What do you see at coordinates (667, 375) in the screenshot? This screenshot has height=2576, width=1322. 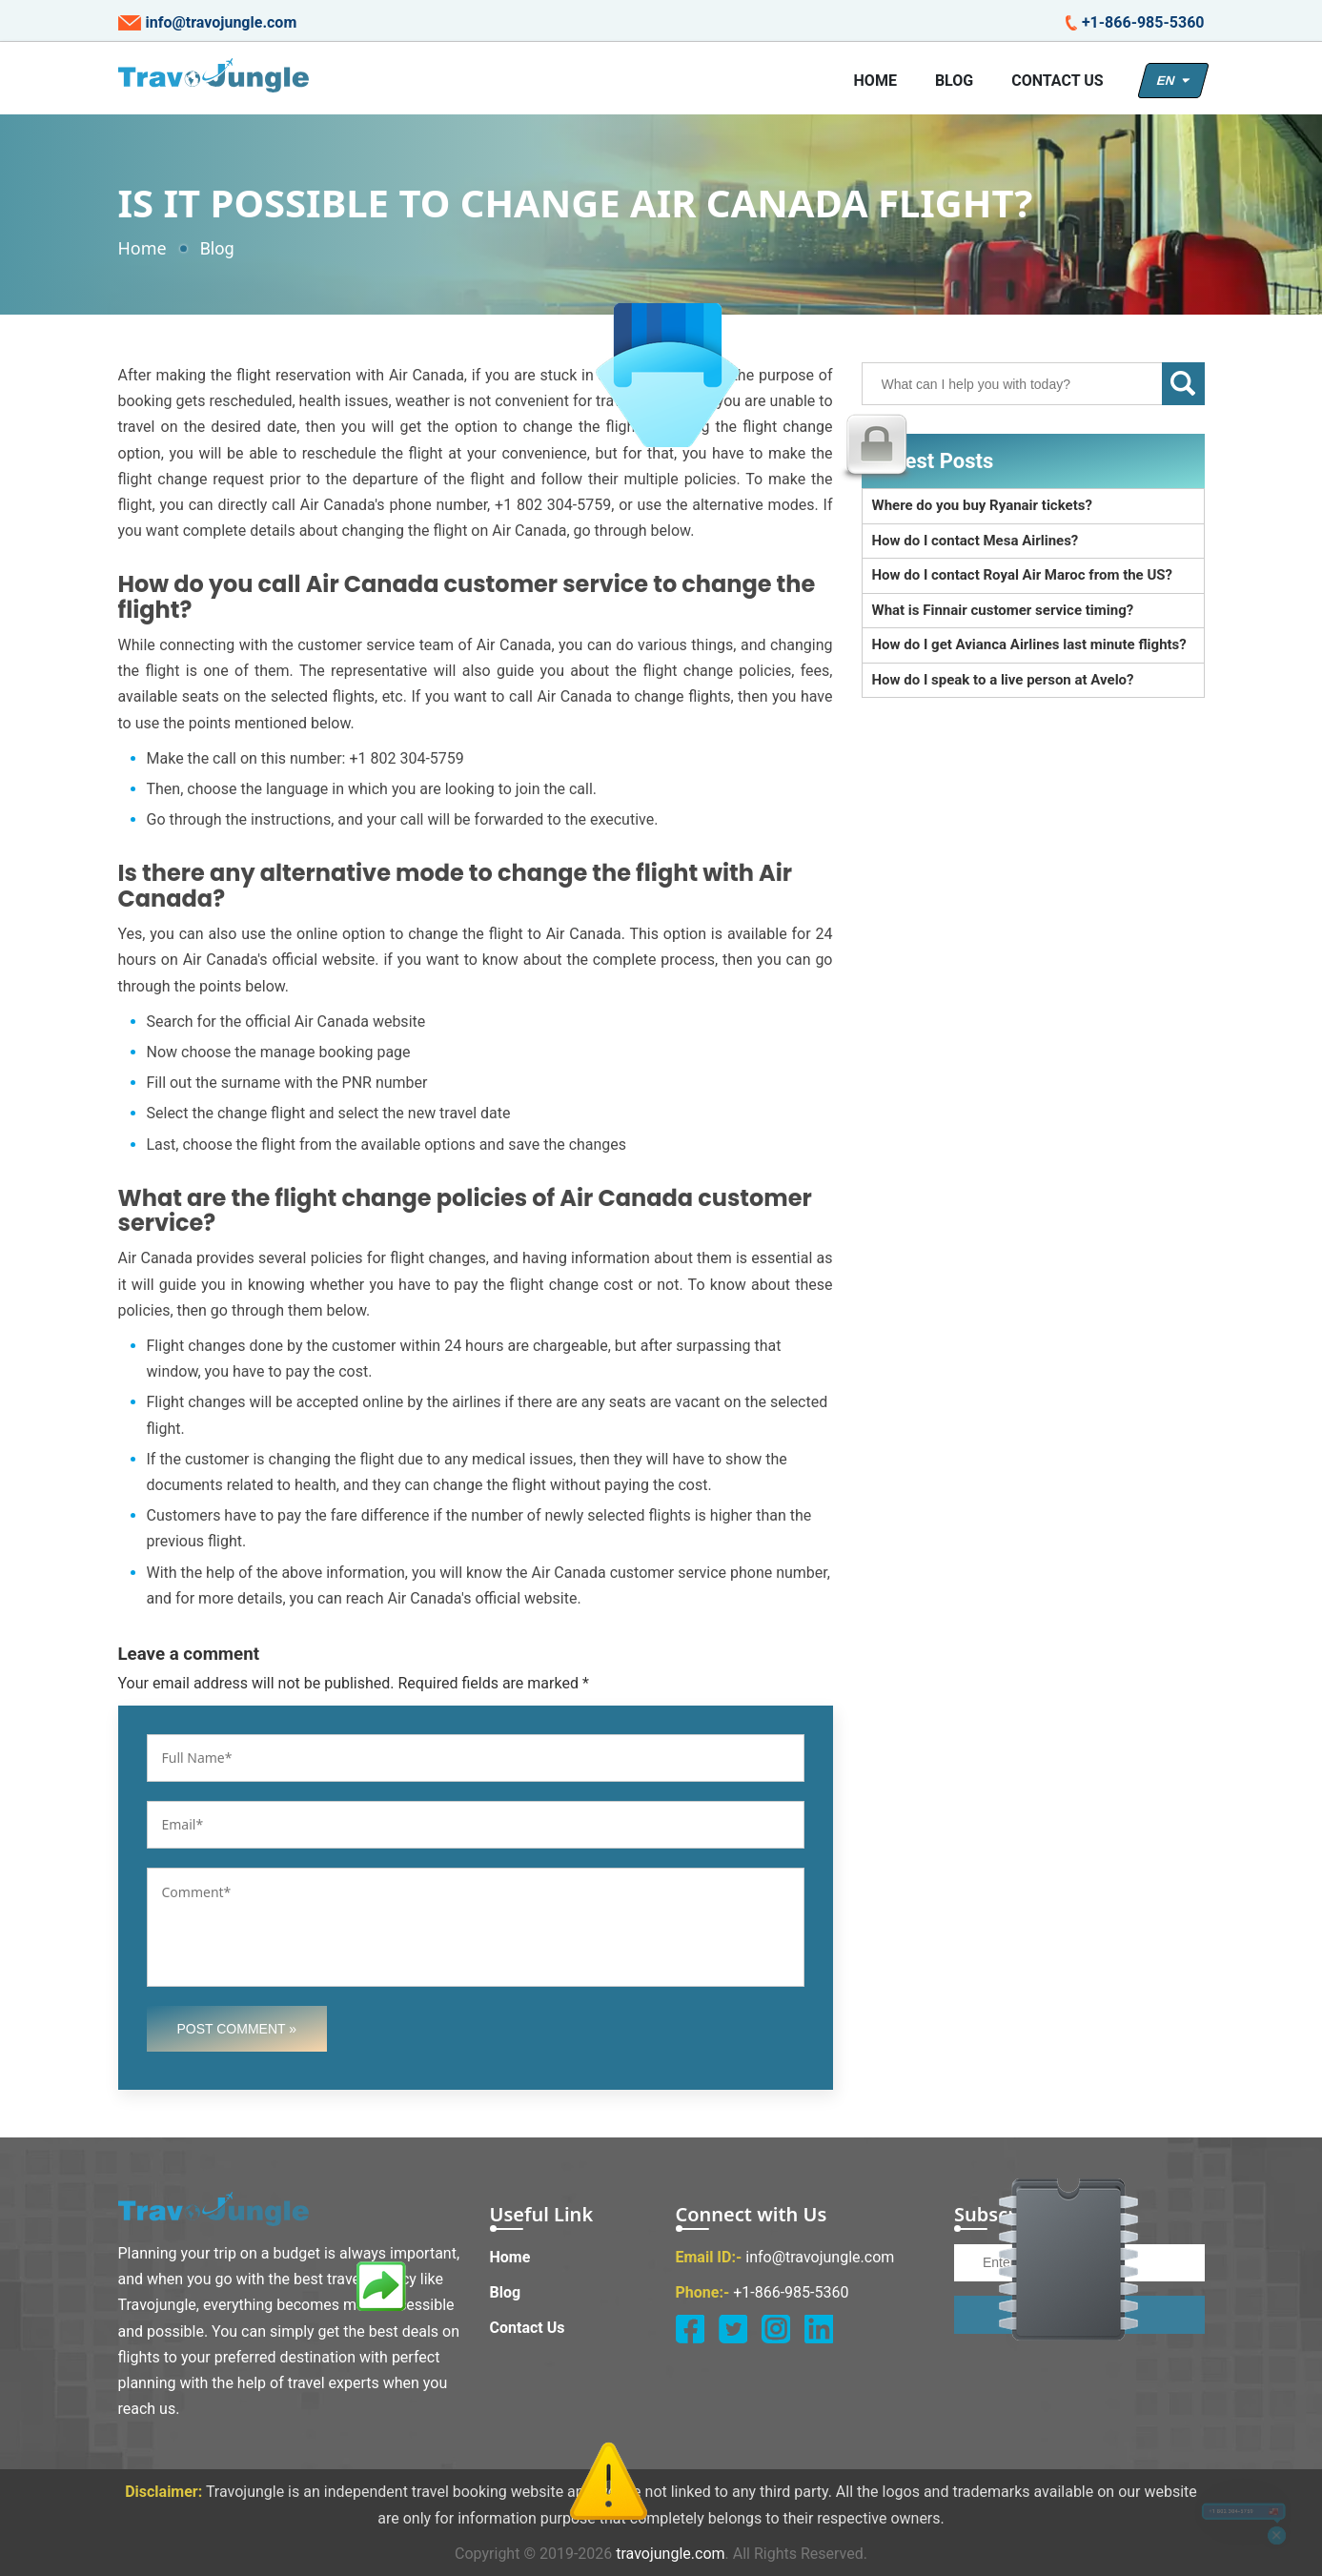 I see `open the warehouse app for managing software packages` at bounding box center [667, 375].